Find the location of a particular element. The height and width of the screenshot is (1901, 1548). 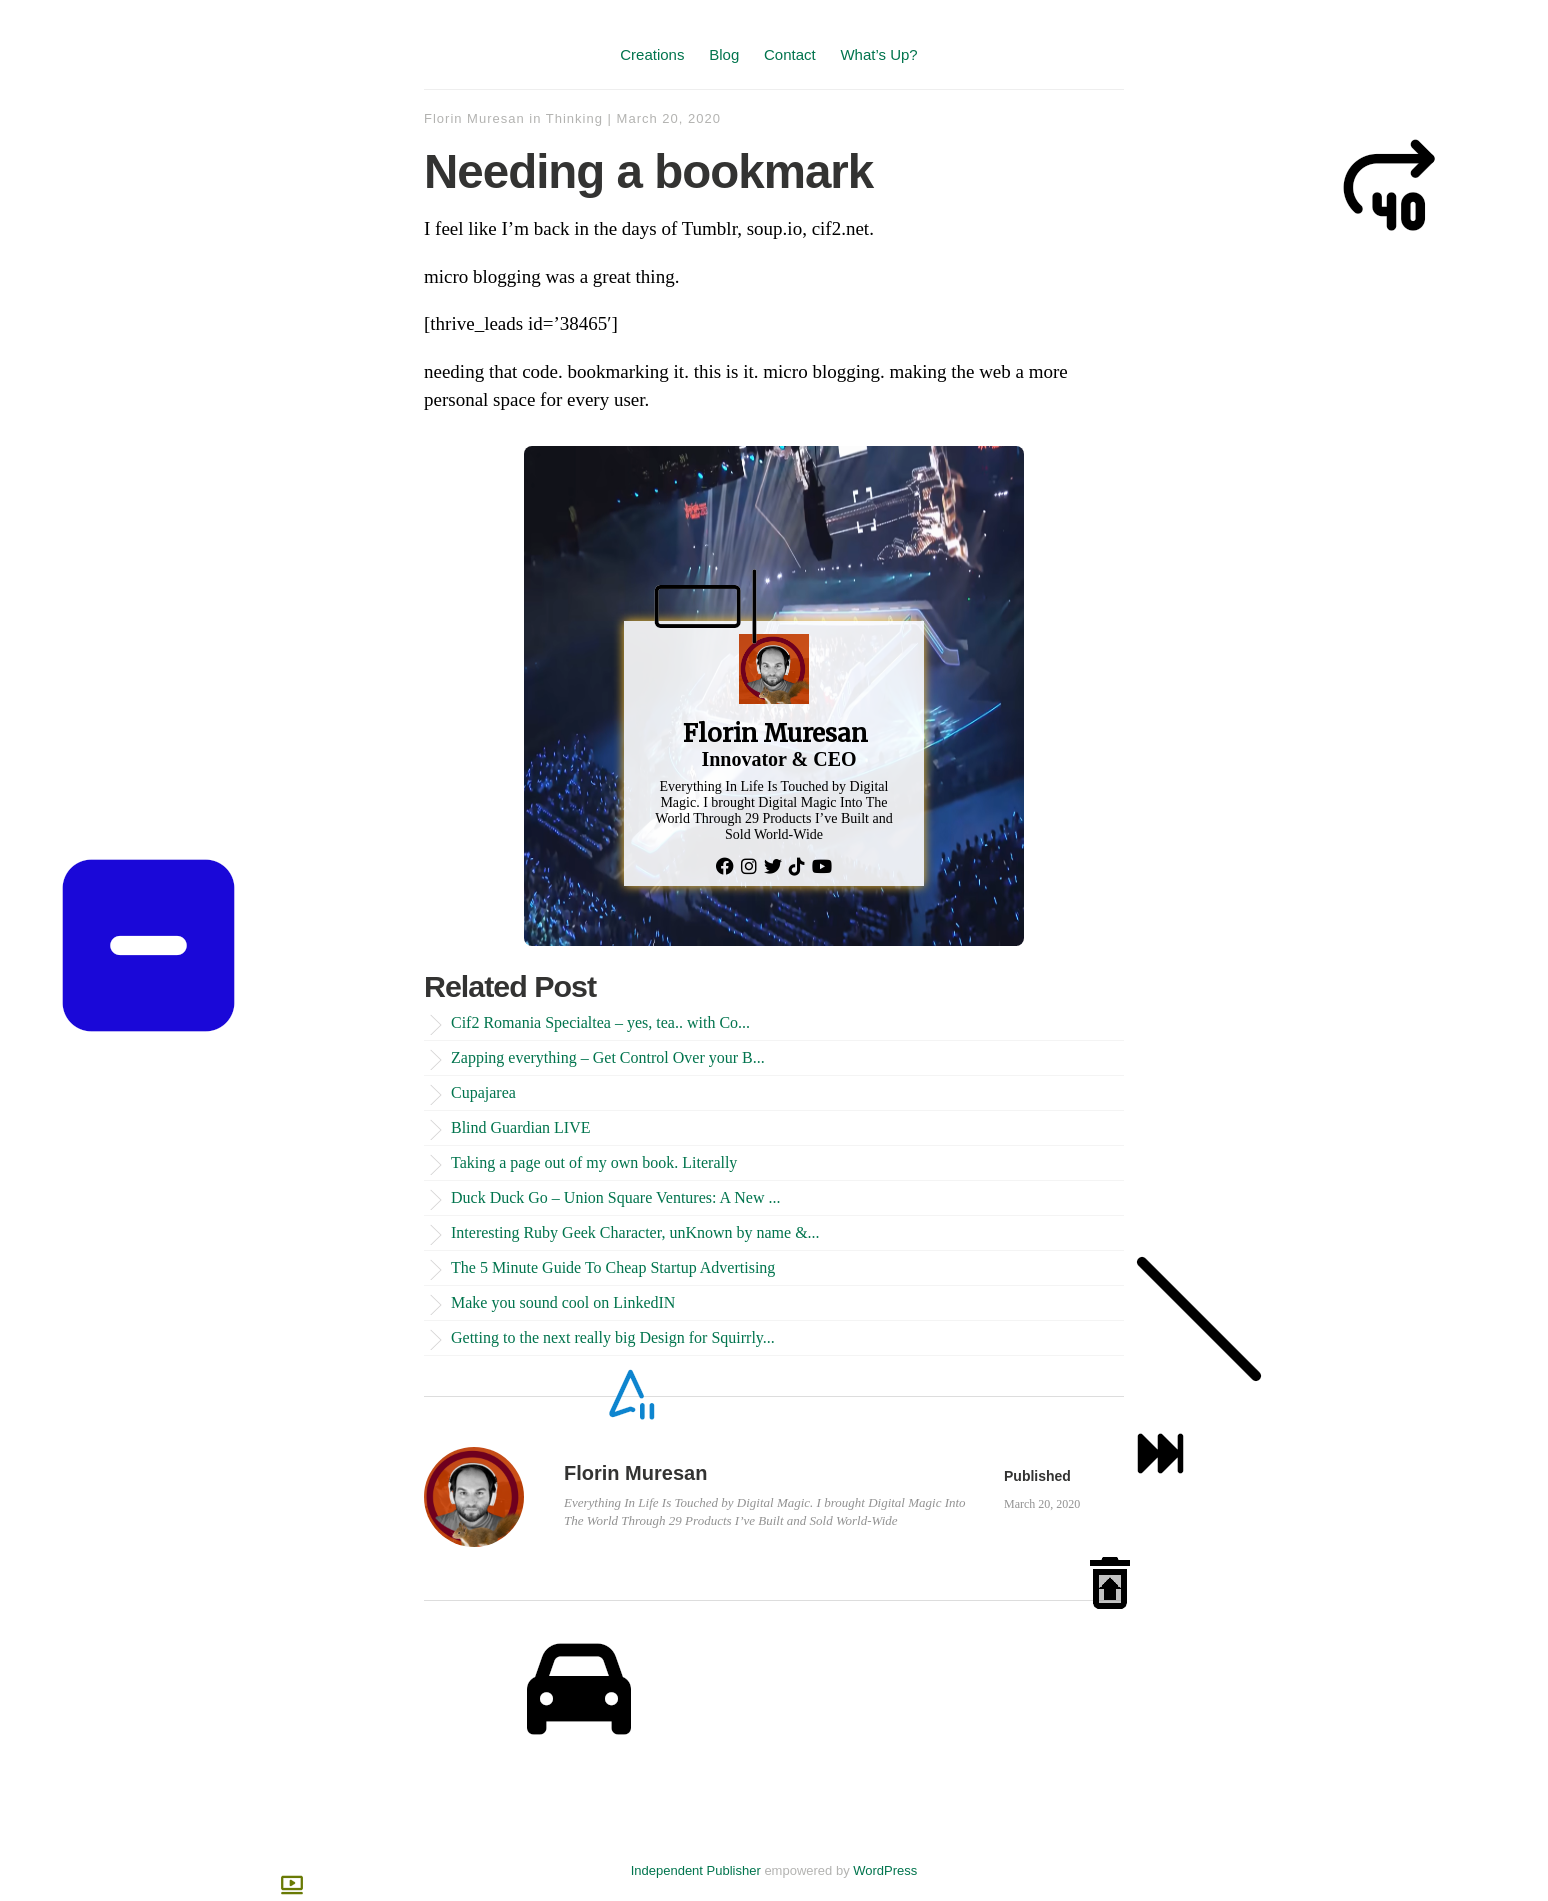

skip to the next track is located at coordinates (1160, 1453).